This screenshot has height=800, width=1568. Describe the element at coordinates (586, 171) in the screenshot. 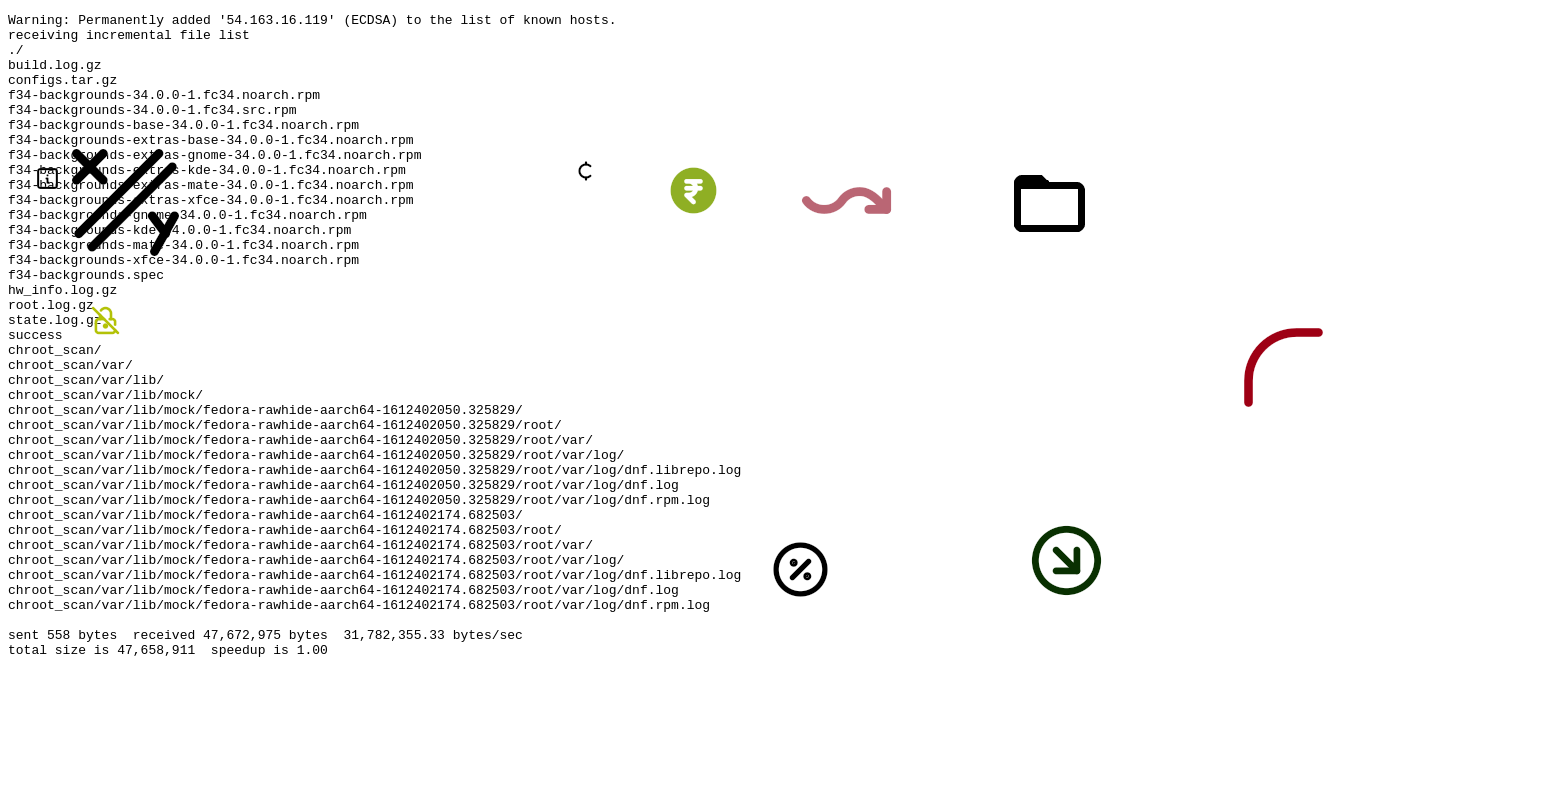

I see `indicates cent currency or small monetary value` at that location.